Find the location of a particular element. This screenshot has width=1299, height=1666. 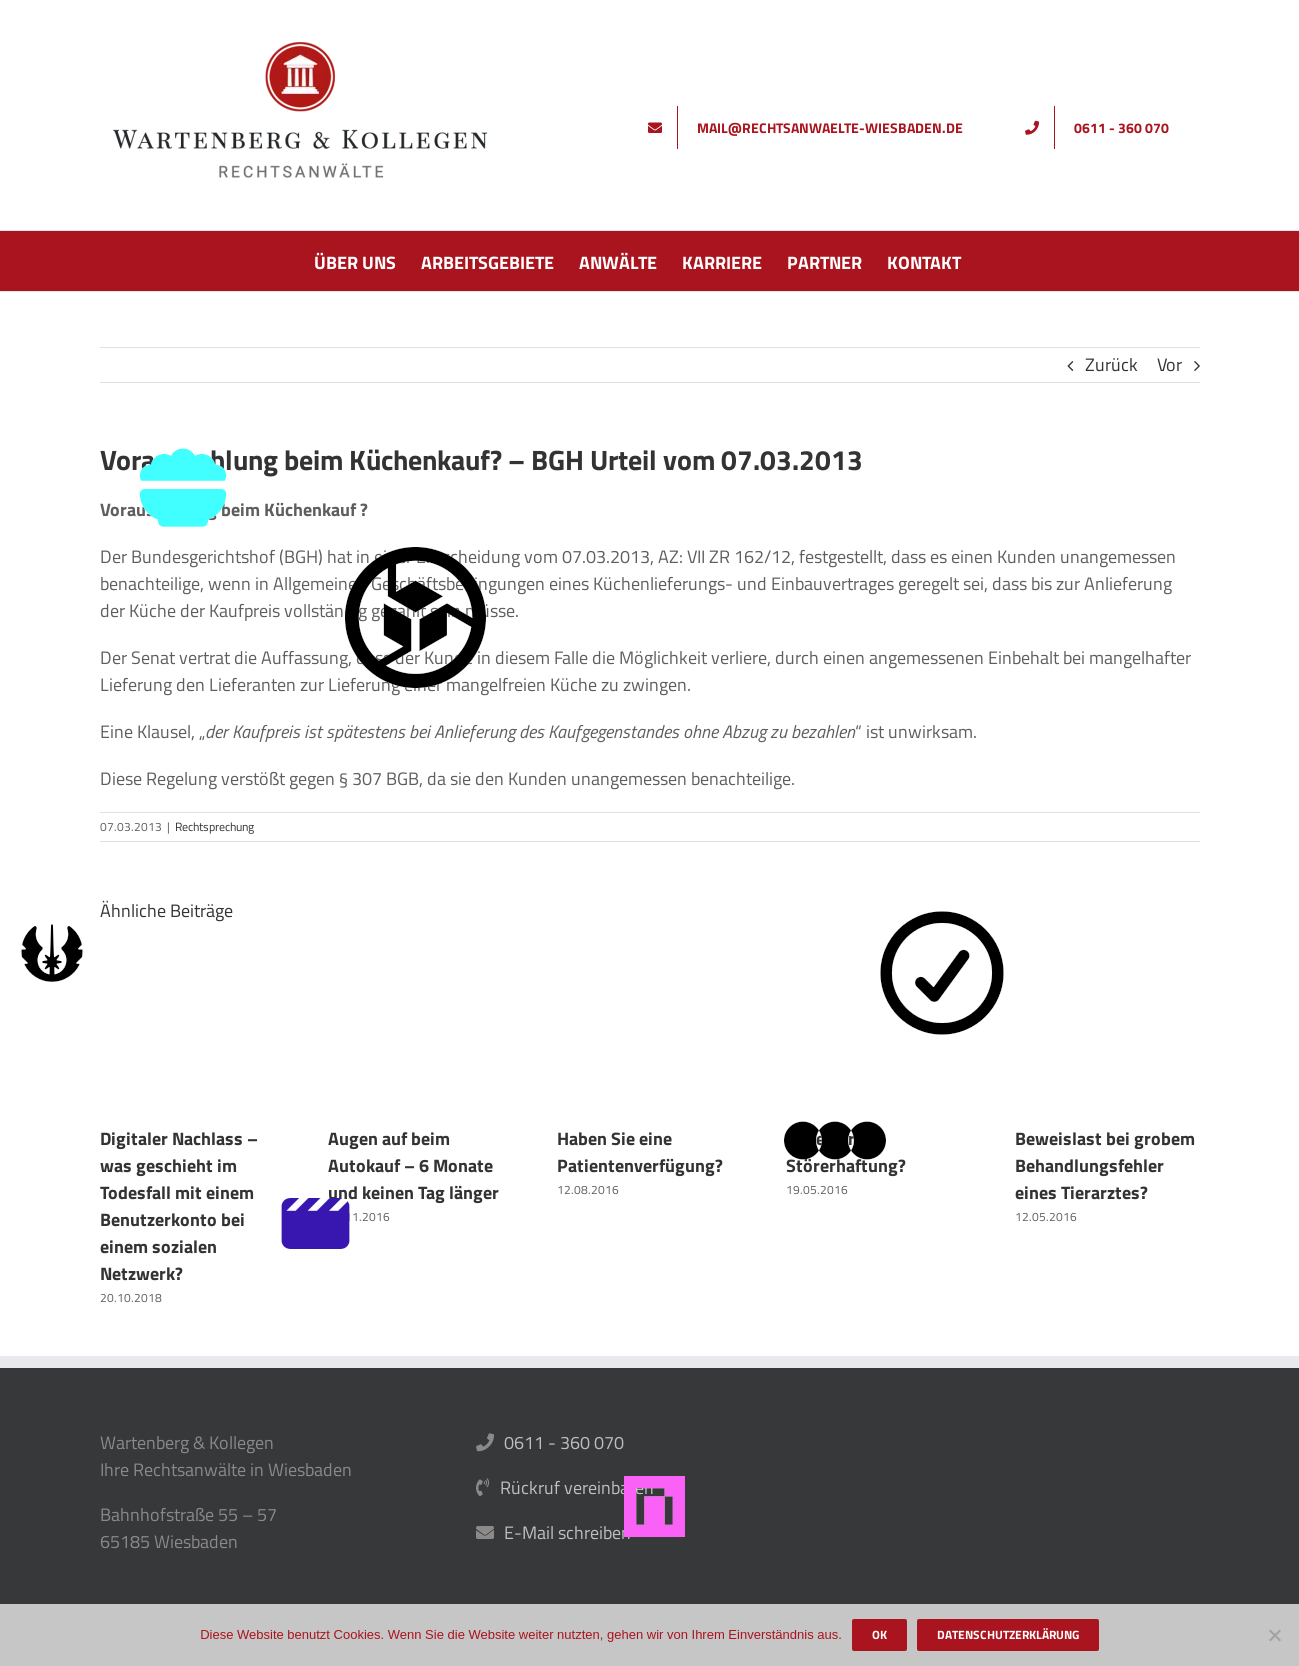

view food or meal options is located at coordinates (183, 489).